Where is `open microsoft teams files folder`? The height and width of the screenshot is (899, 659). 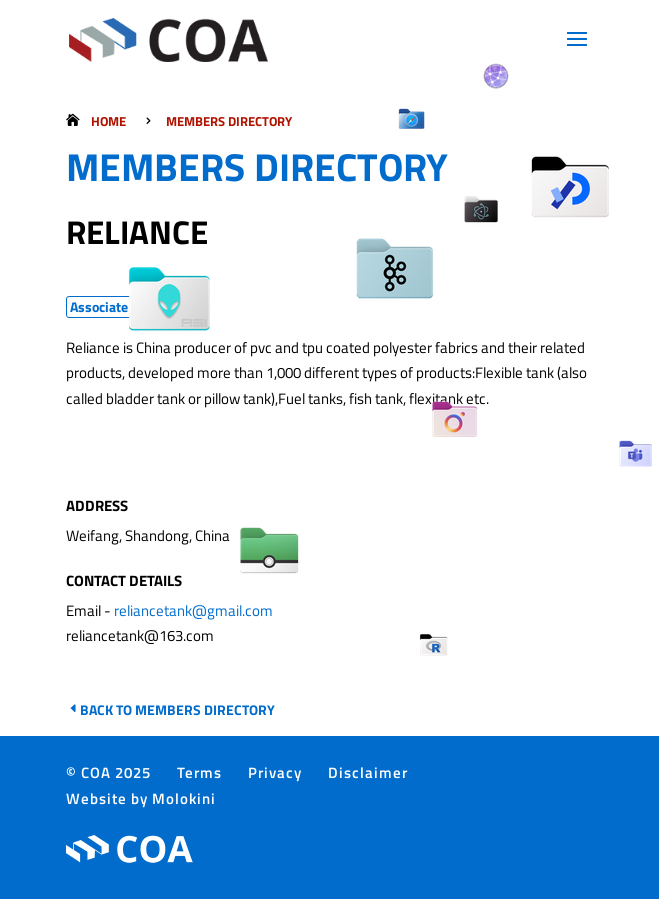 open microsoft teams files folder is located at coordinates (635, 454).